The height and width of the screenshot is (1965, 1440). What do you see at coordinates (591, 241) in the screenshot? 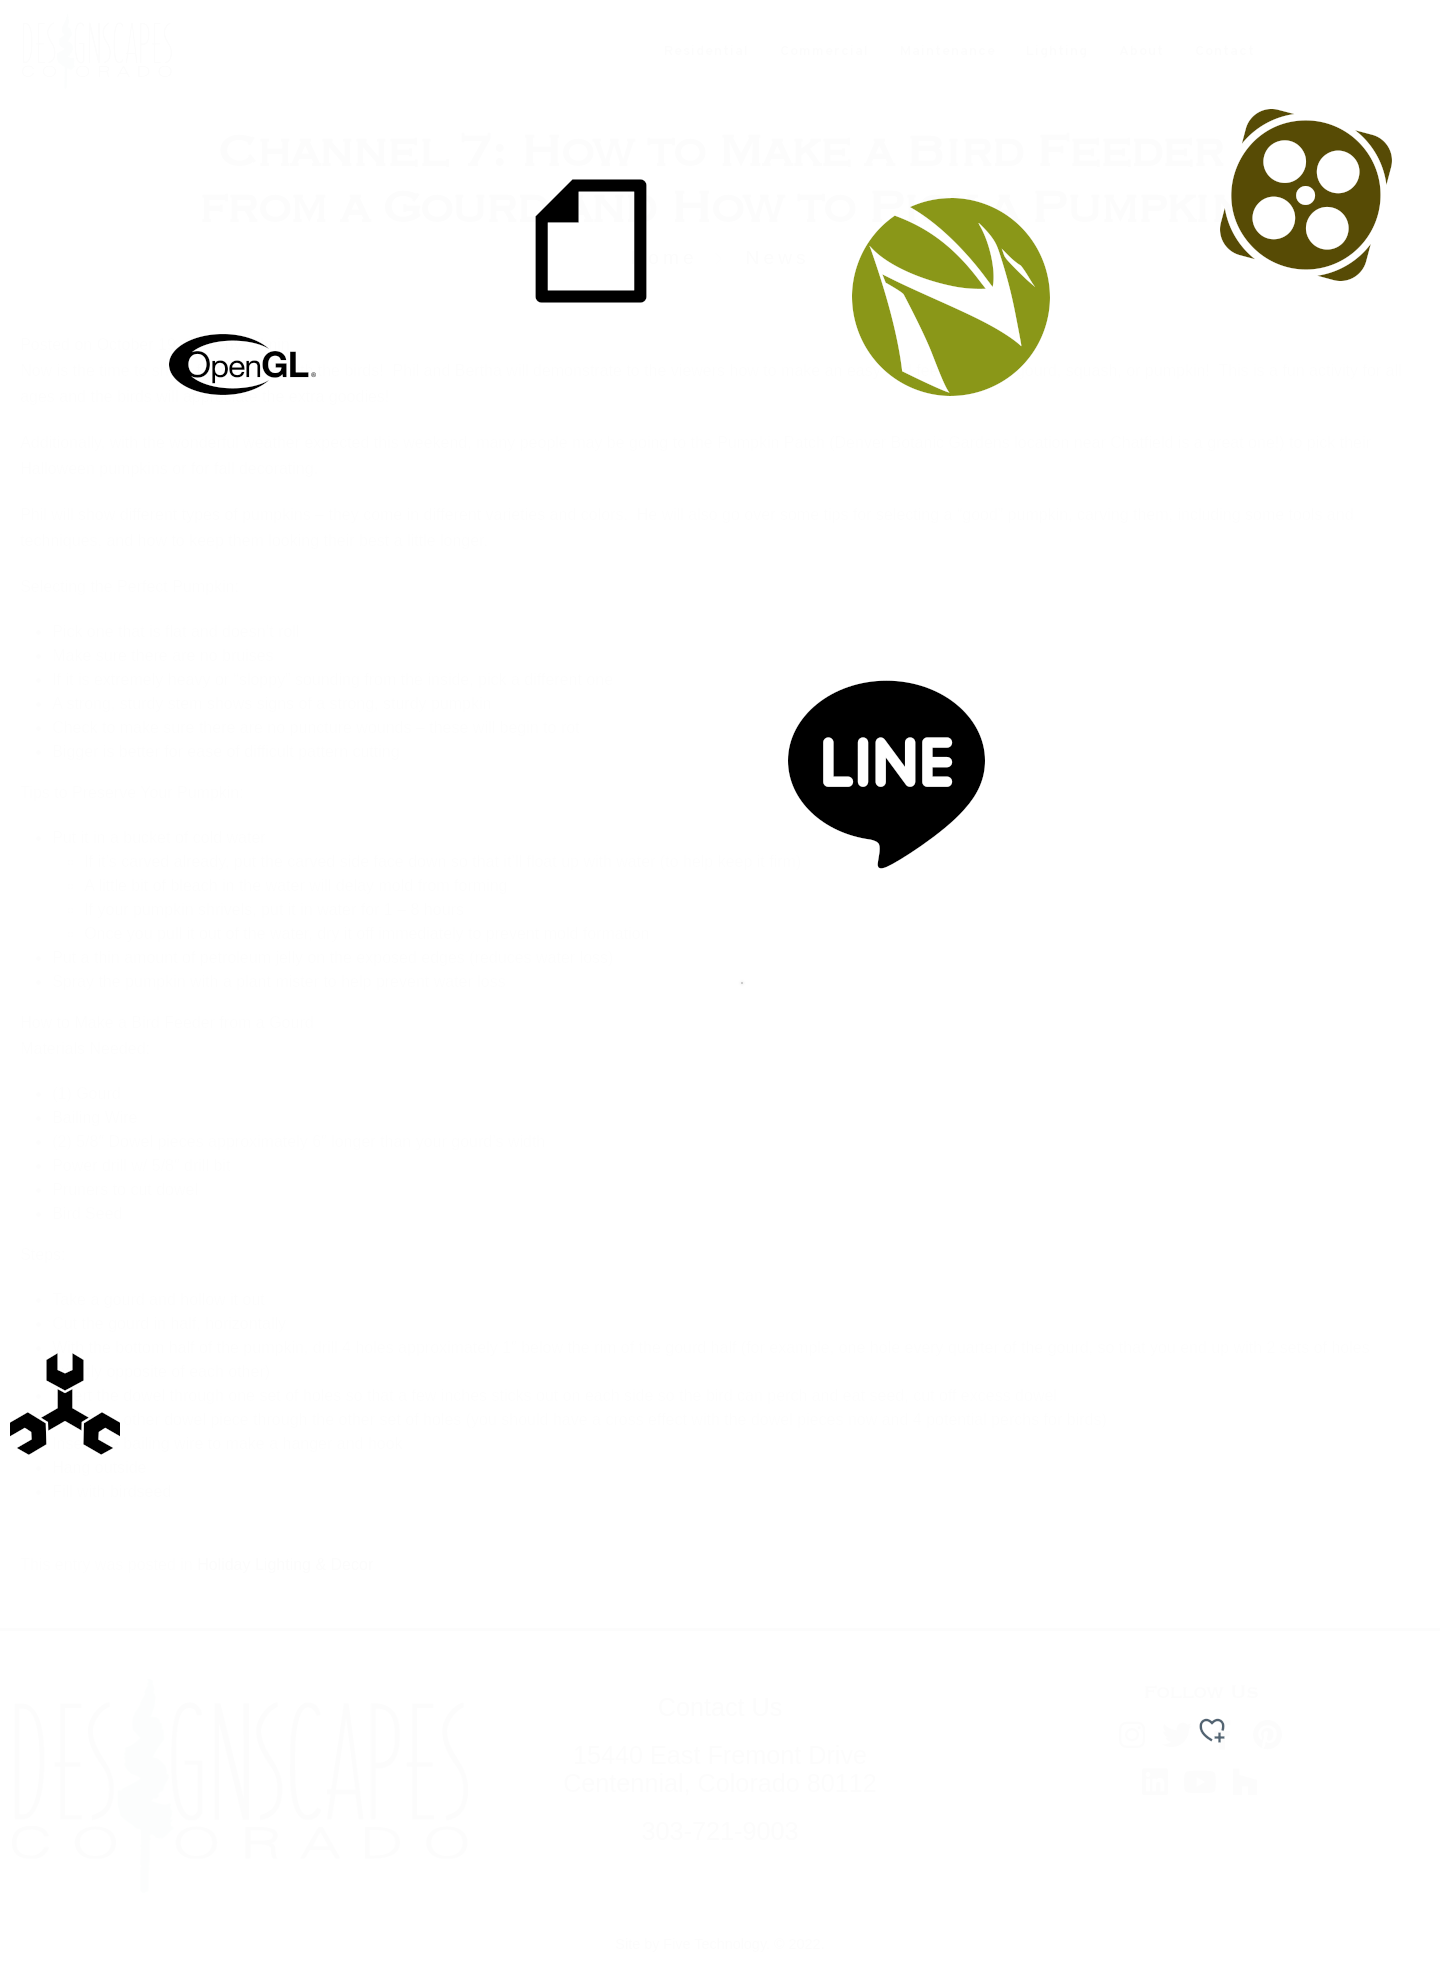
I see `view or open a document` at bounding box center [591, 241].